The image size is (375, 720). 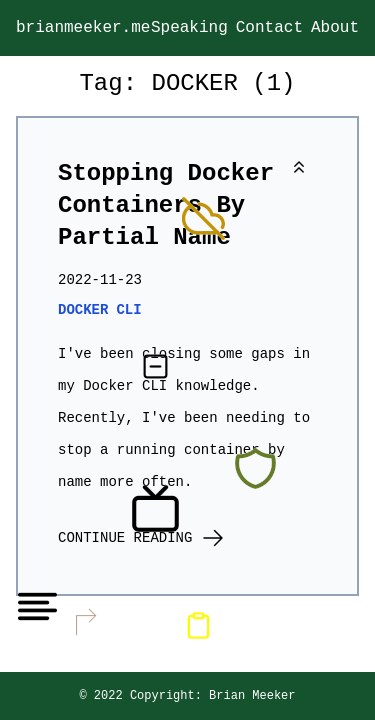 I want to click on access security settings, so click(x=255, y=468).